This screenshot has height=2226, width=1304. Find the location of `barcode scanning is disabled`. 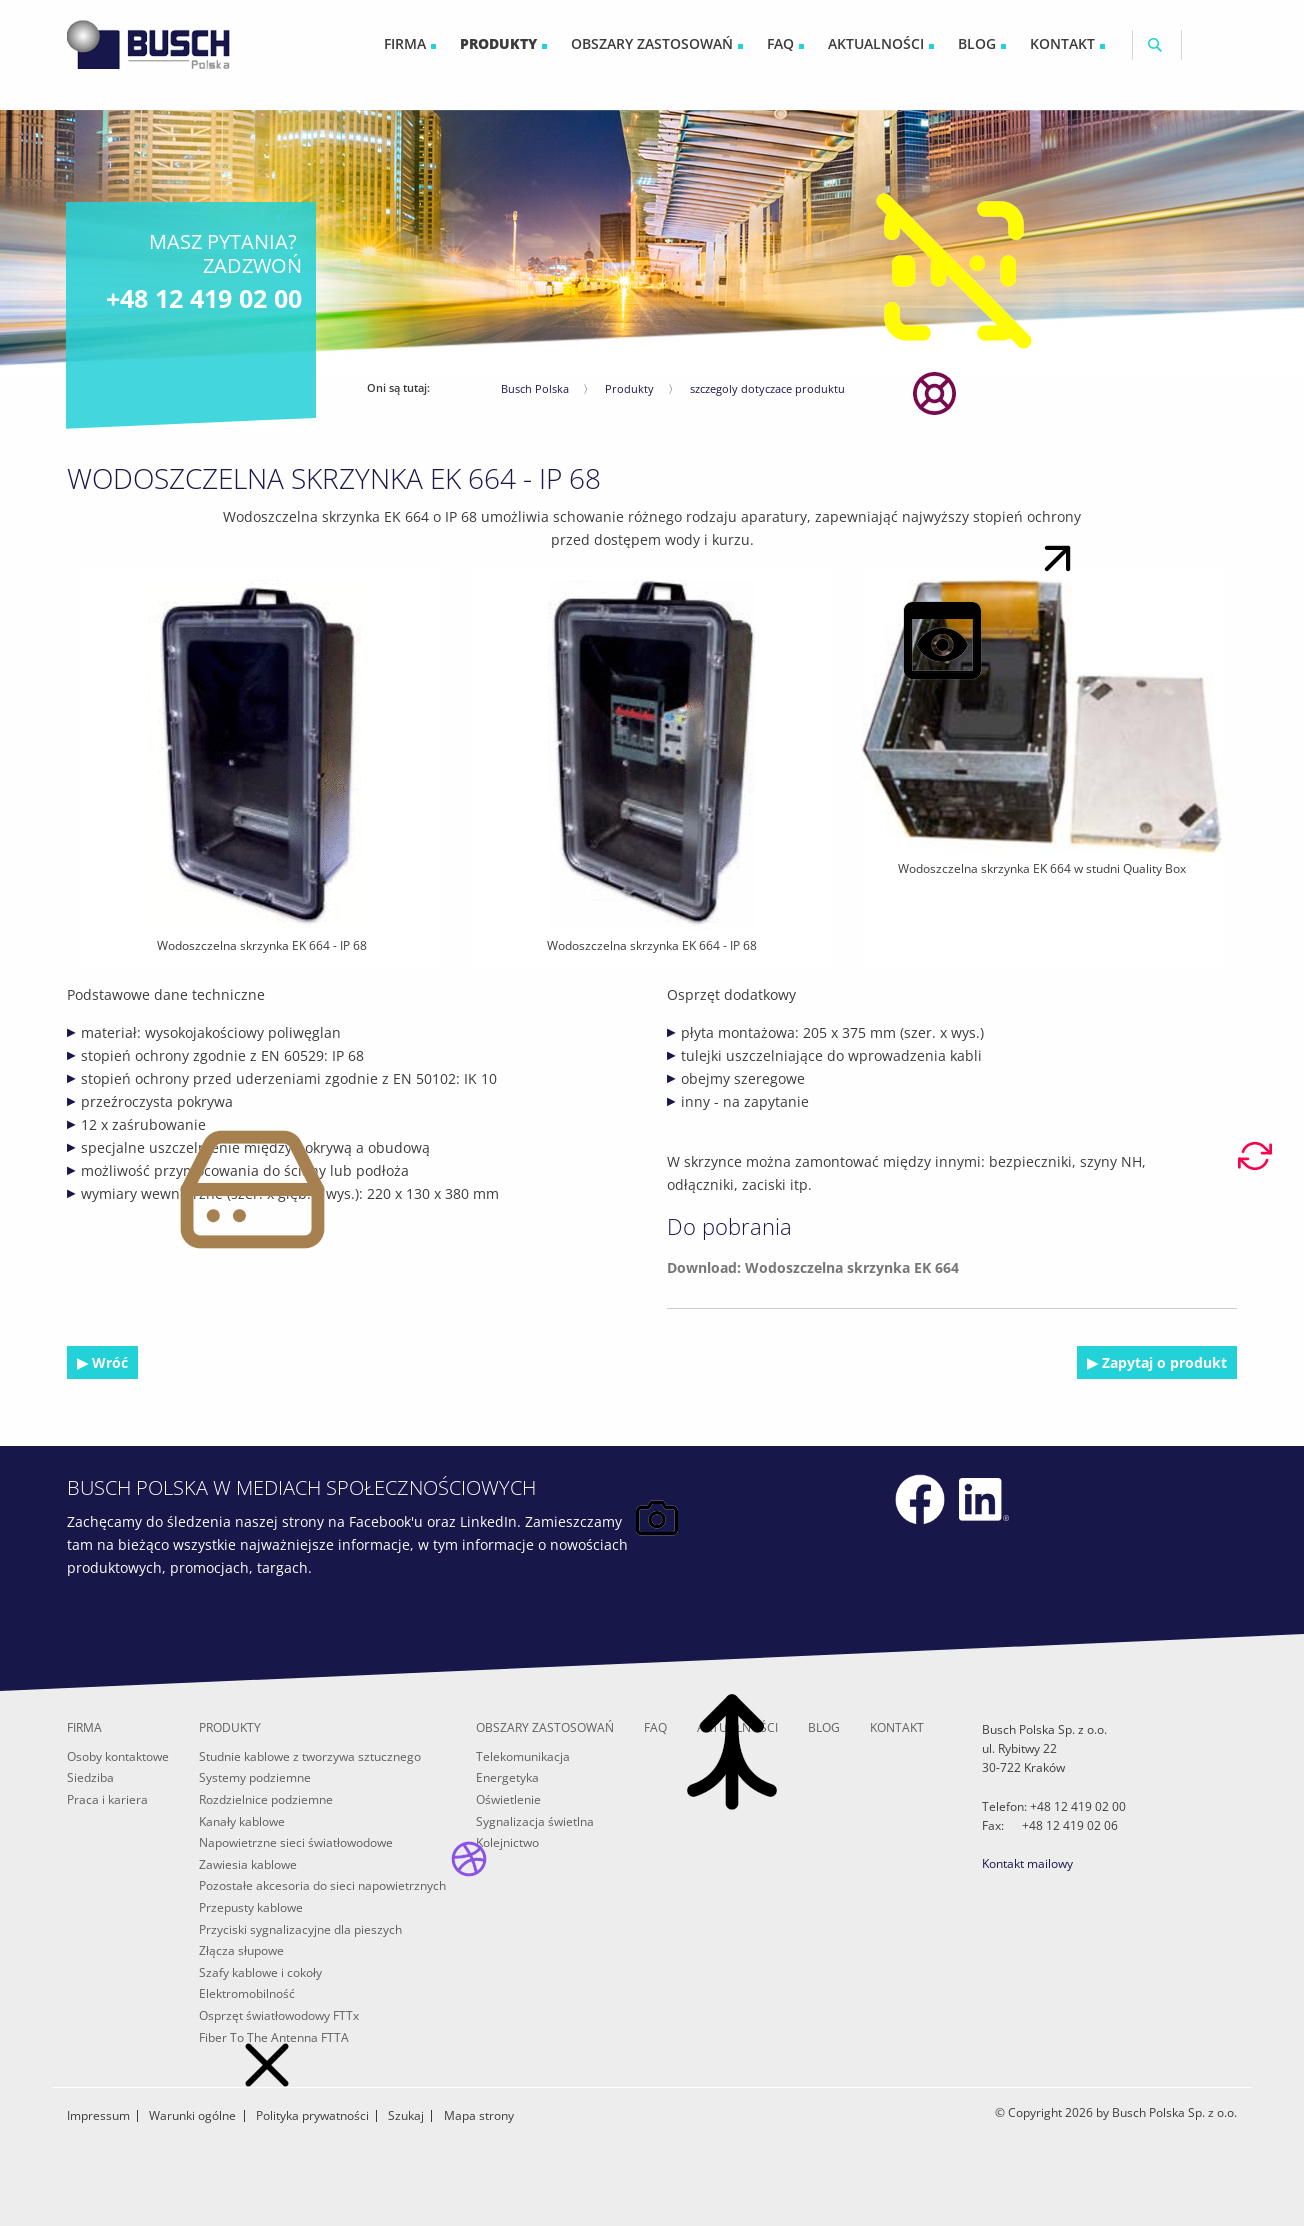

barcode scanning is disabled is located at coordinates (954, 271).